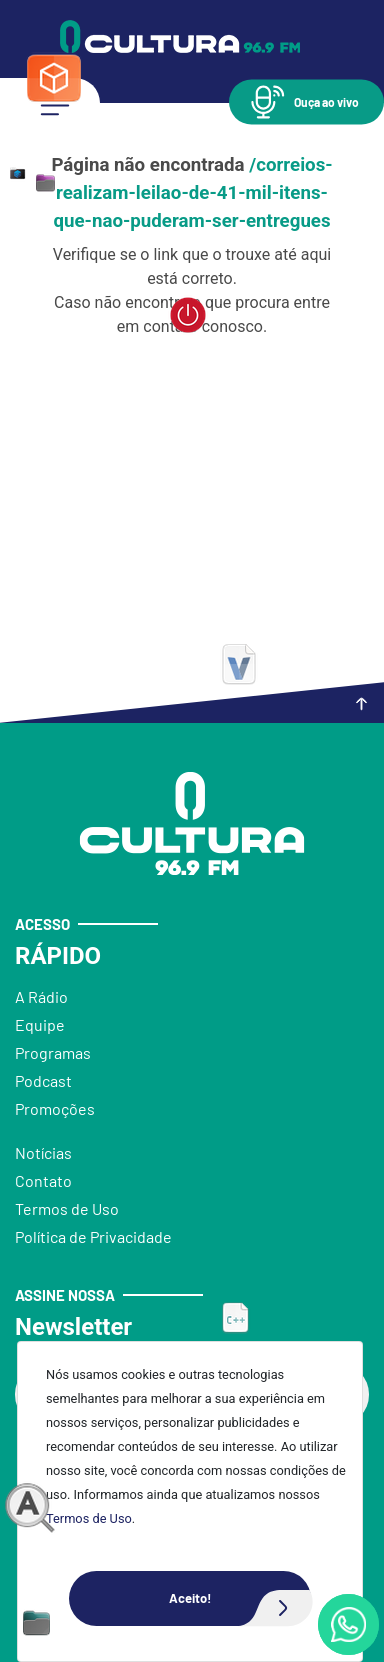  I want to click on 3D model file in STL binary format, so click(54, 77).